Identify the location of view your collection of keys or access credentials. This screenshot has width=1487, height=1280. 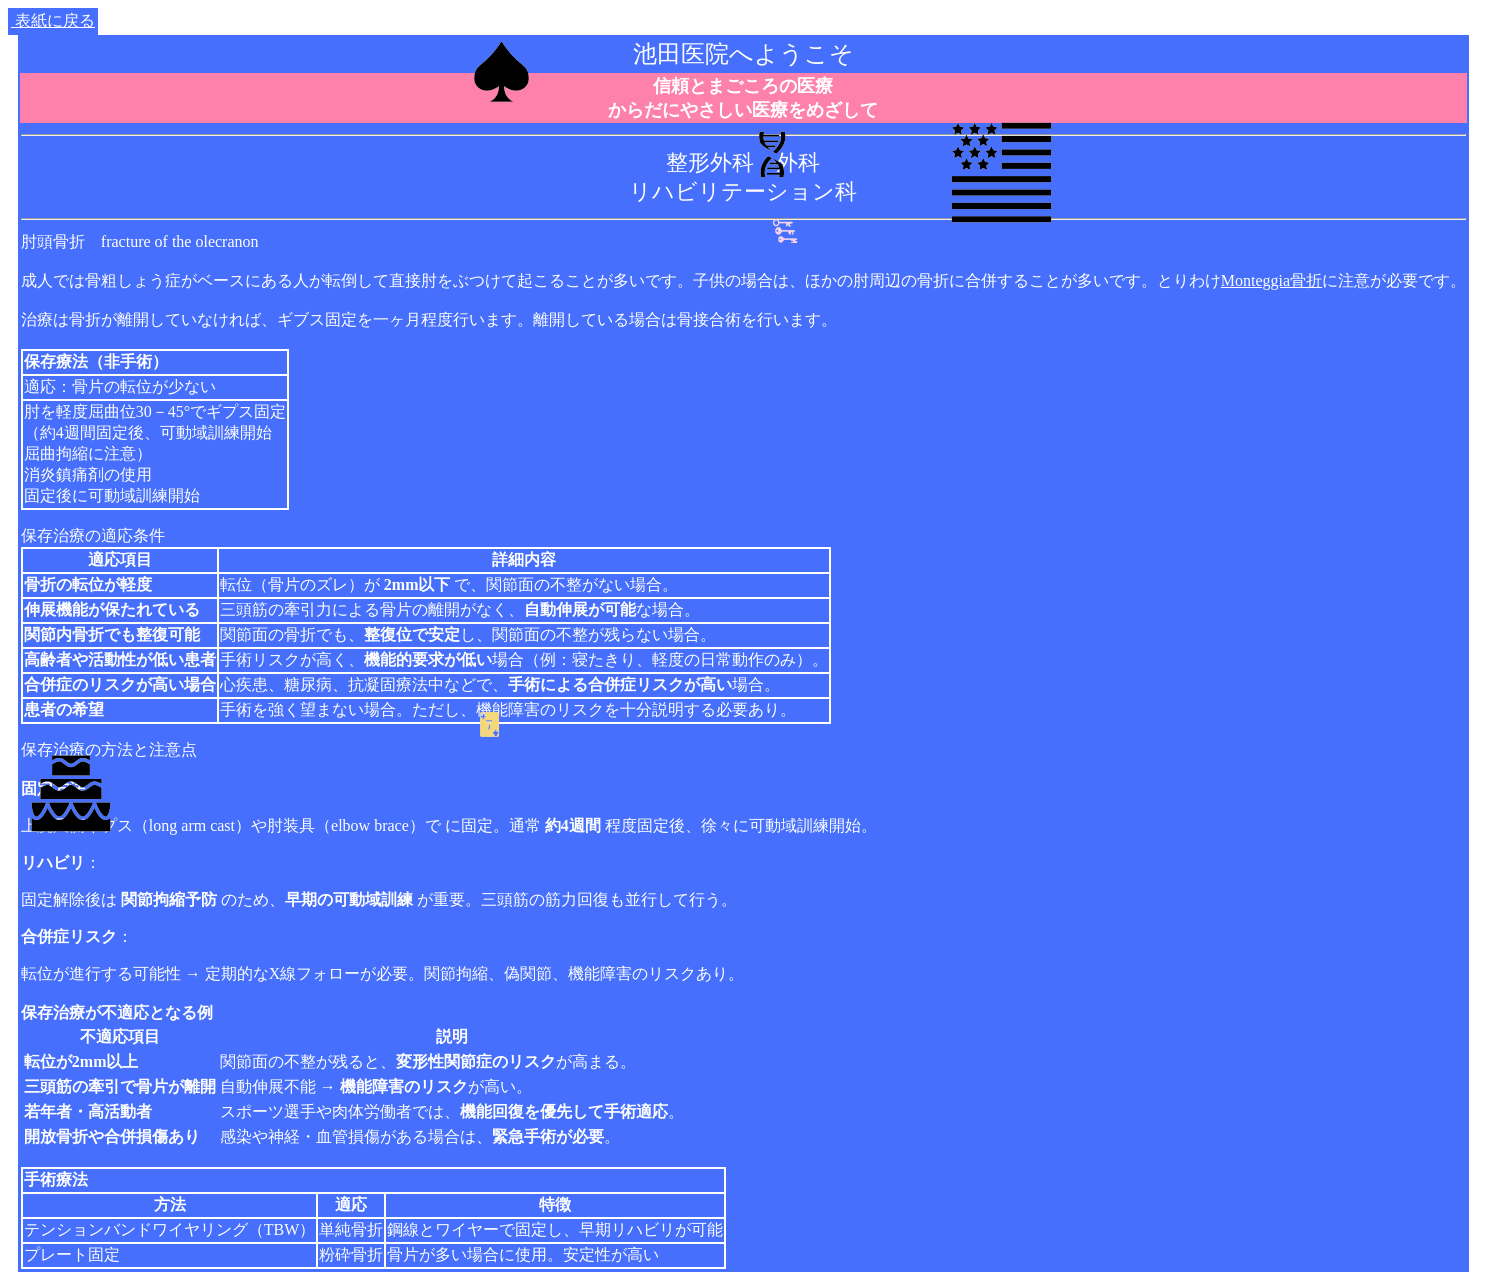
(785, 231).